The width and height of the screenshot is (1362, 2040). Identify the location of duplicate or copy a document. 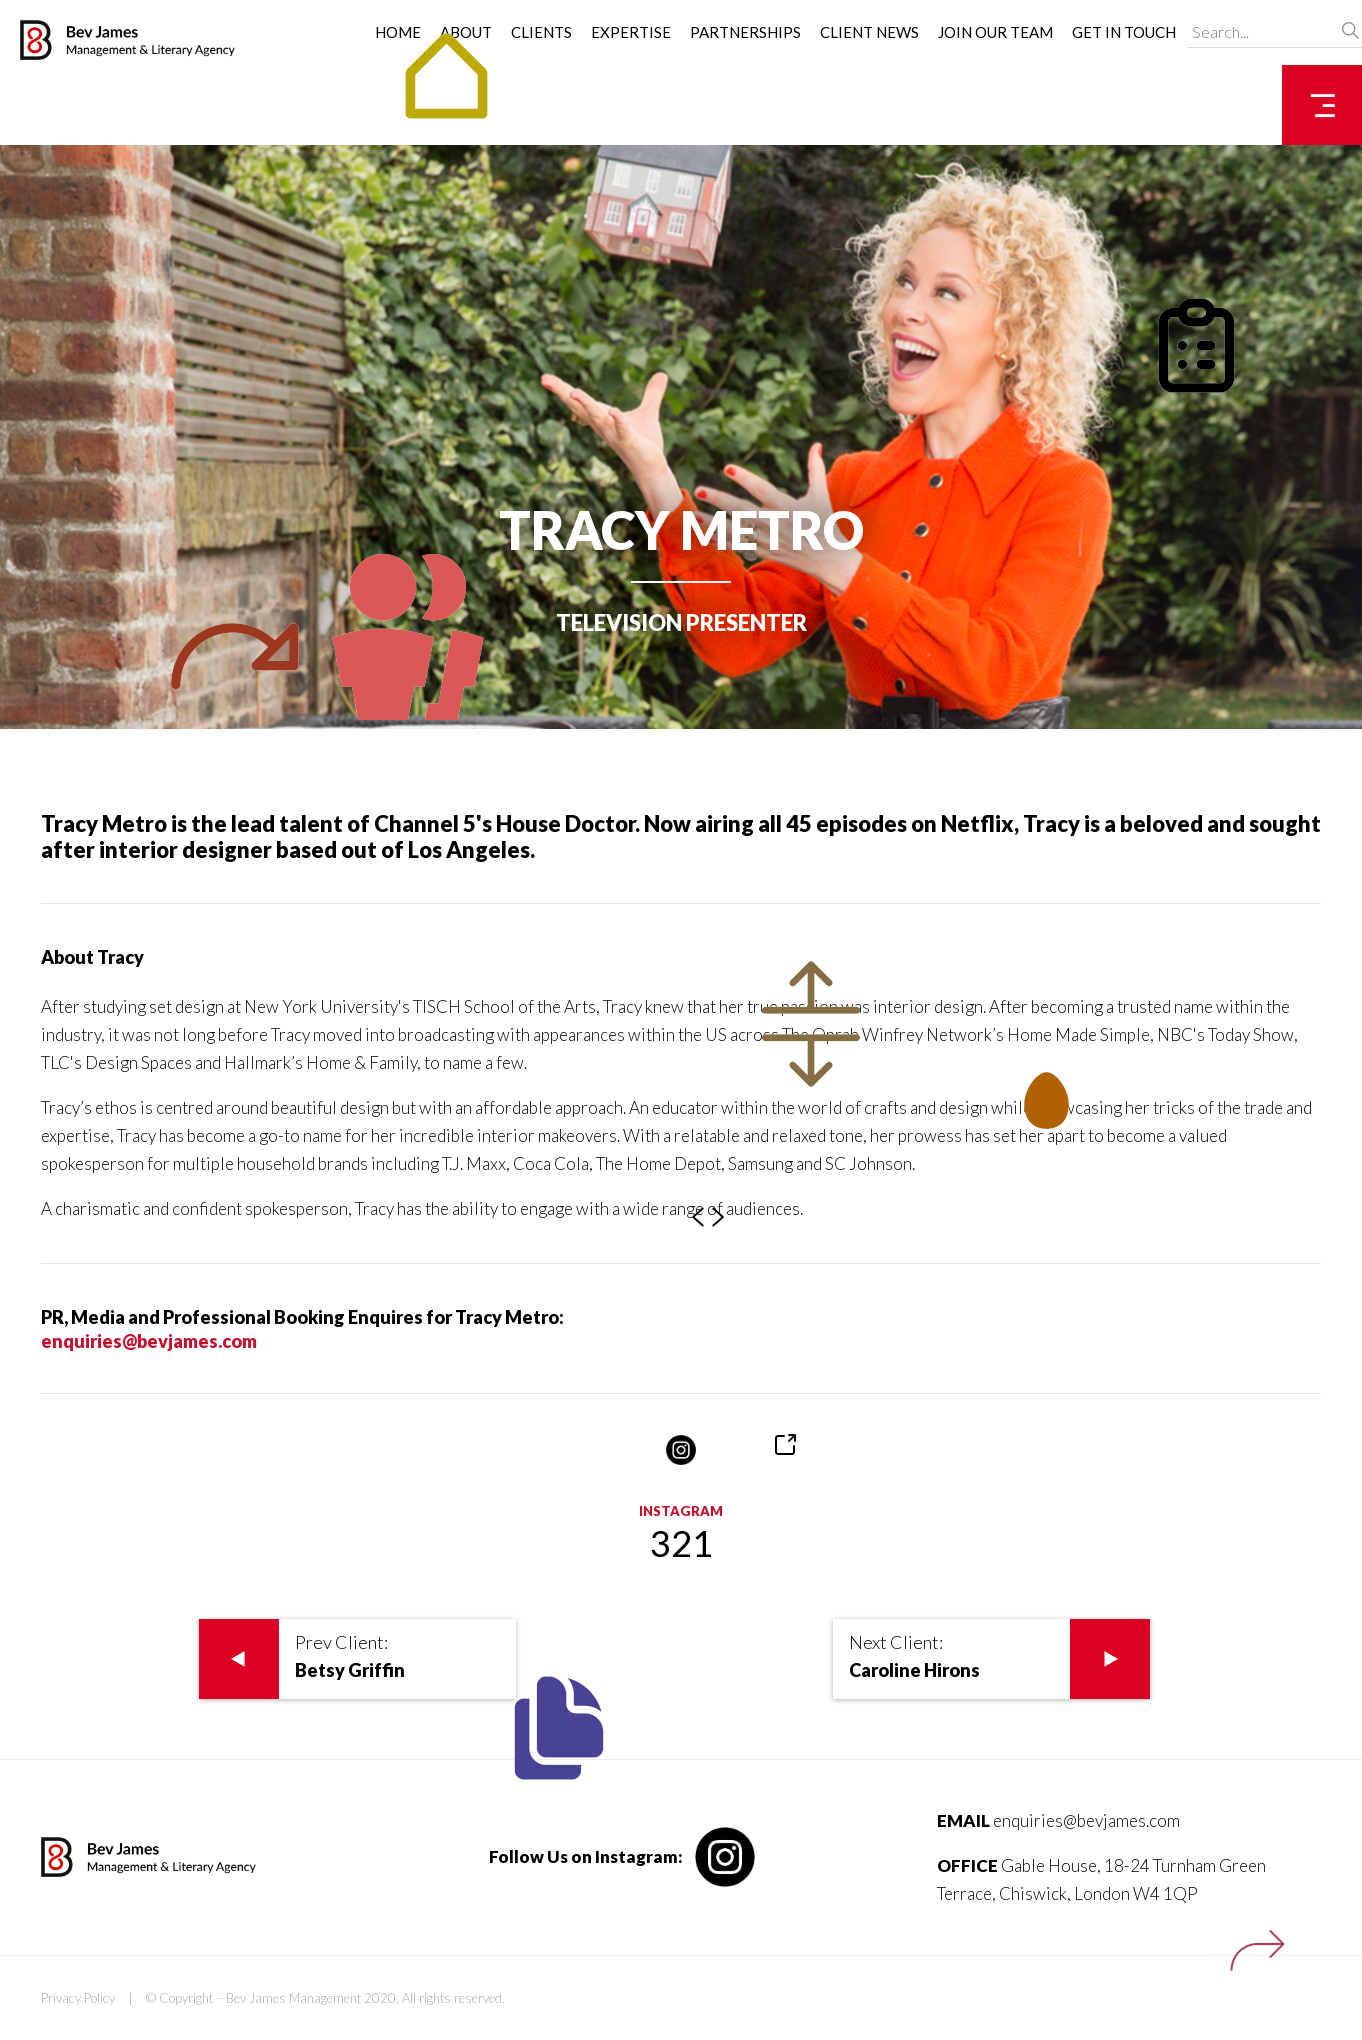
(559, 1728).